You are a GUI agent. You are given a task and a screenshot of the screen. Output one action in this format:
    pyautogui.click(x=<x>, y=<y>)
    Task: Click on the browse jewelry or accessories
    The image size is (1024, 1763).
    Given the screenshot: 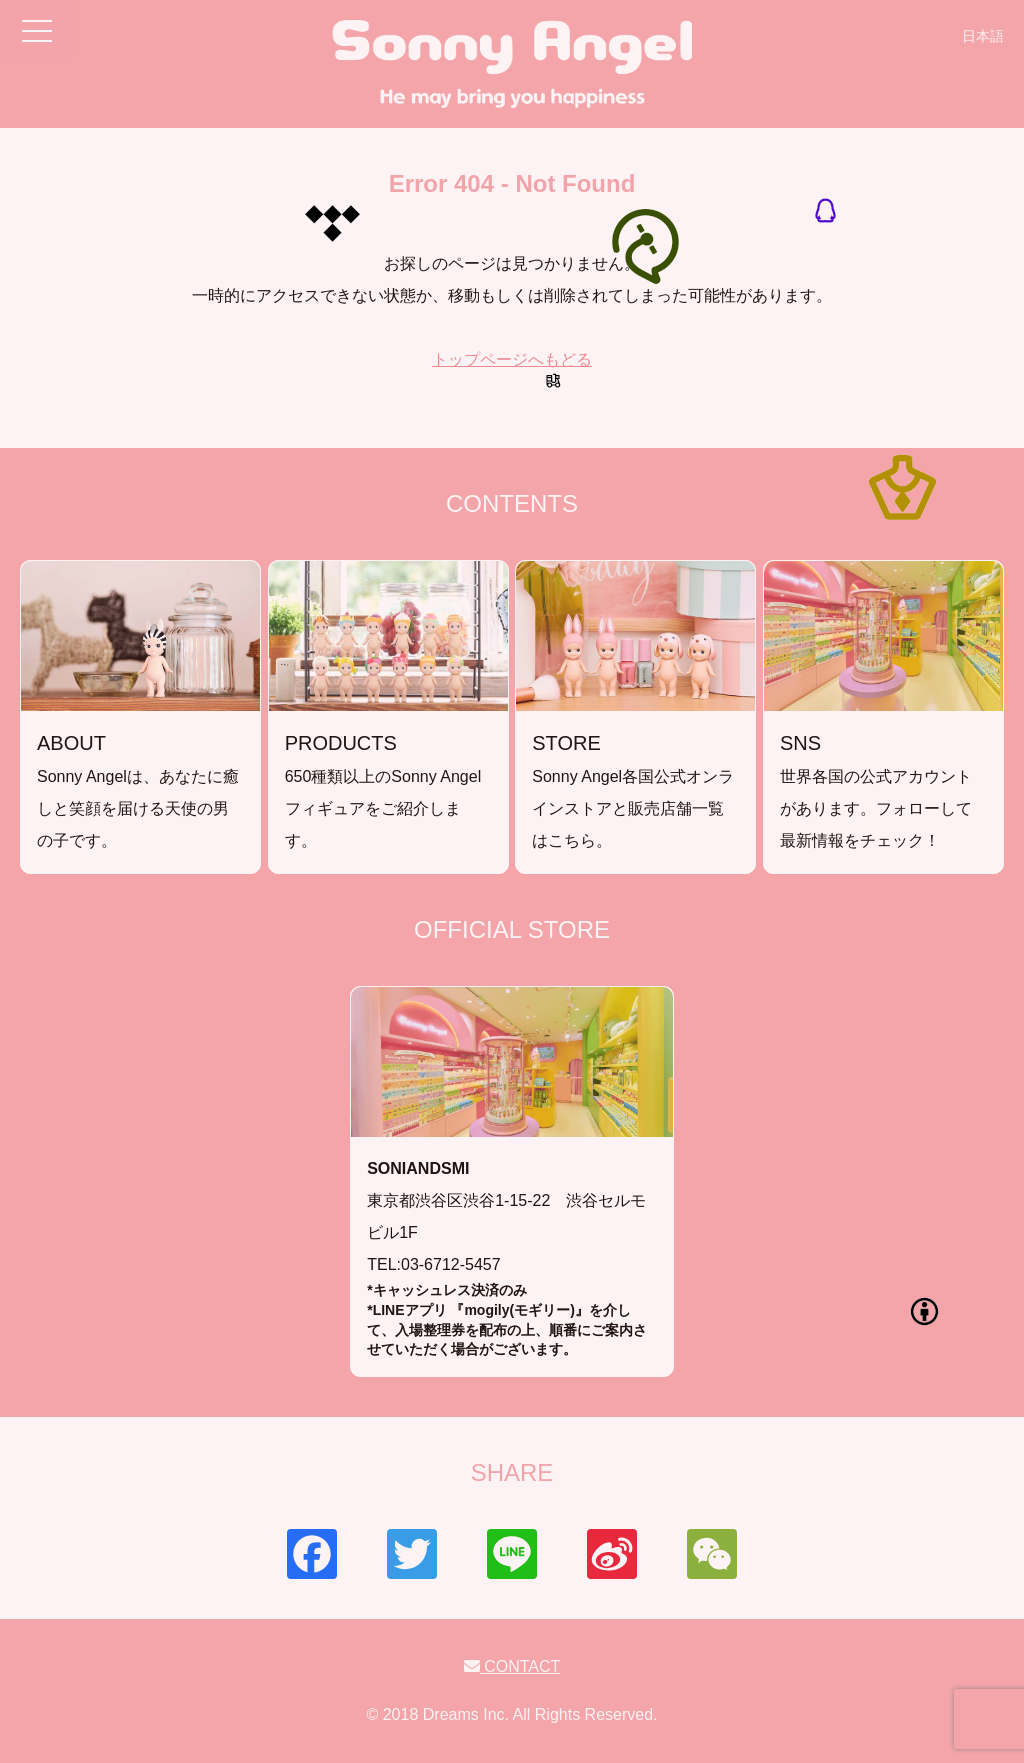 What is the action you would take?
    pyautogui.click(x=902, y=489)
    